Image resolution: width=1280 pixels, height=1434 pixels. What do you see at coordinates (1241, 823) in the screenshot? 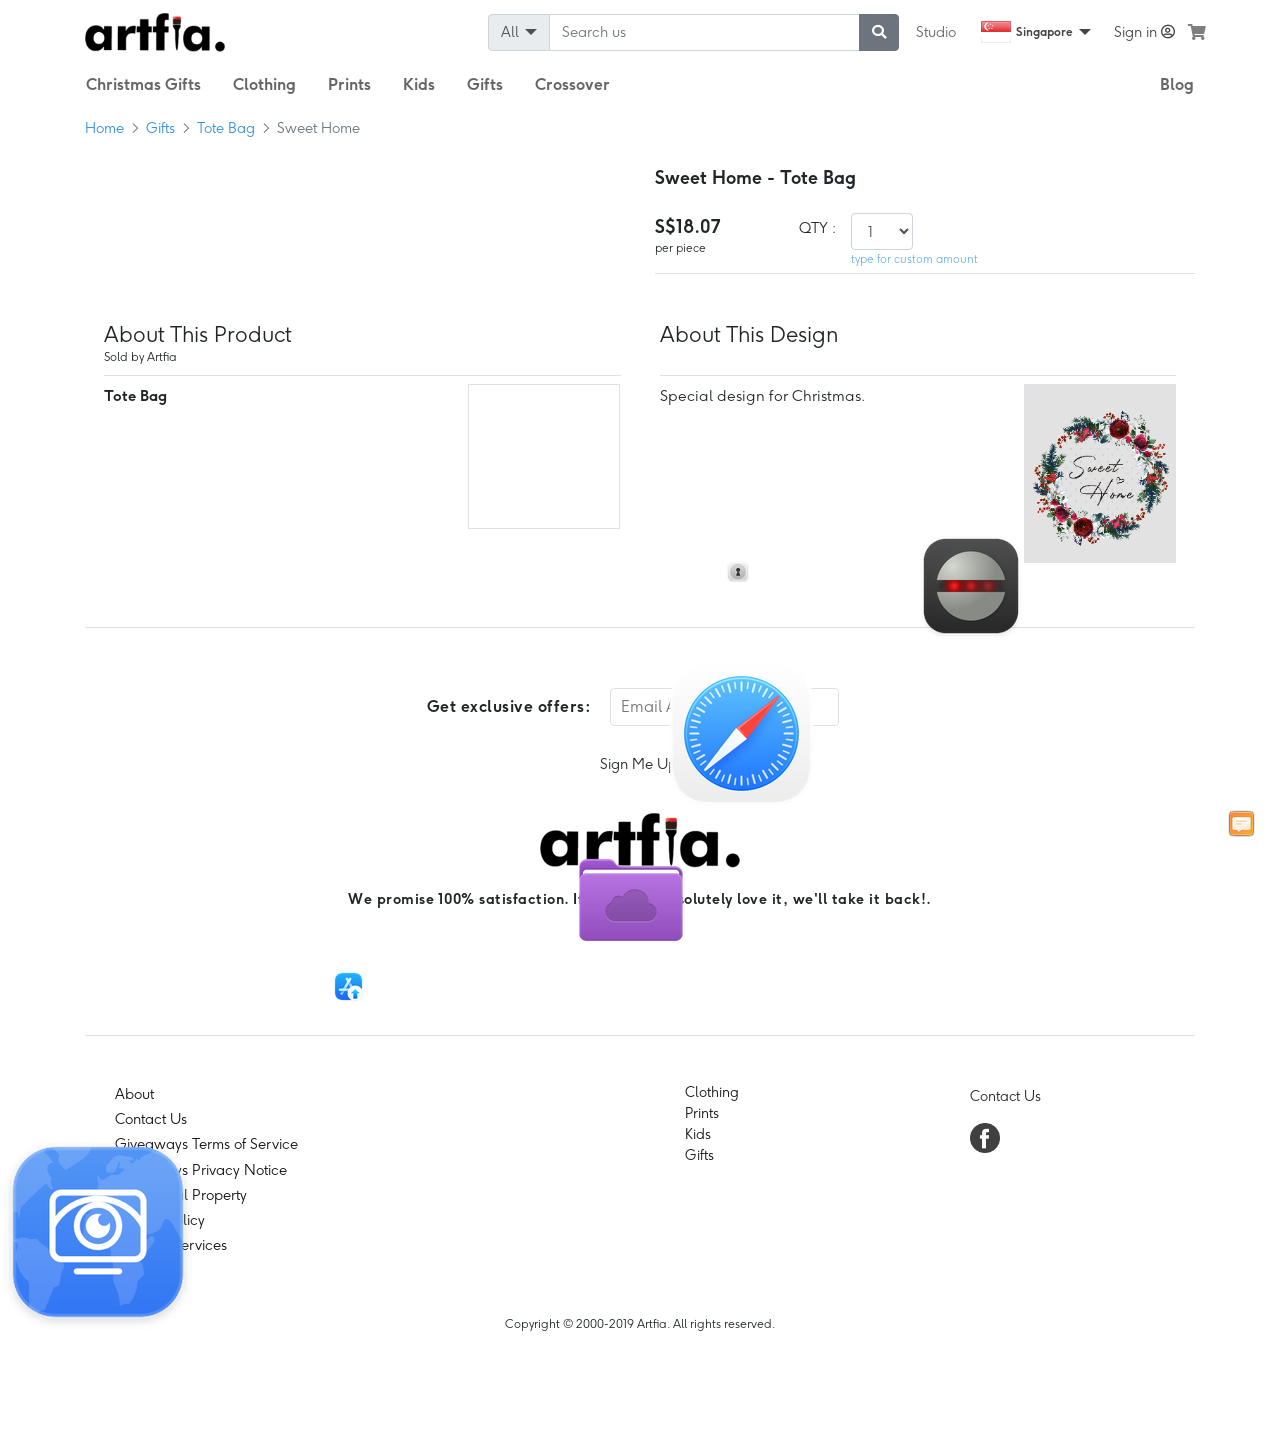
I see `open instant messaging app` at bounding box center [1241, 823].